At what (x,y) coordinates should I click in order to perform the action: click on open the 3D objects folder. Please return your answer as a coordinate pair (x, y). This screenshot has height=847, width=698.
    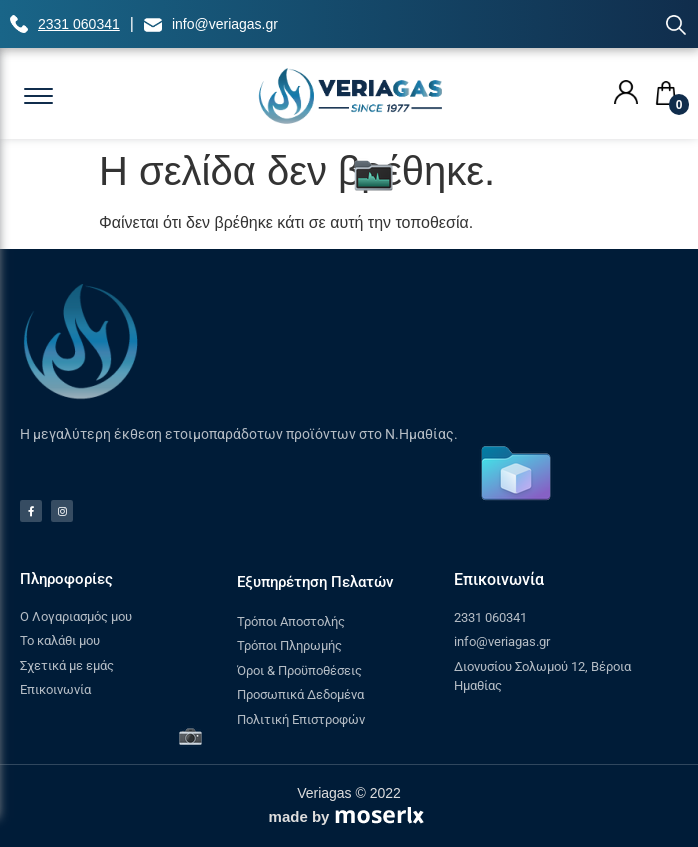
    Looking at the image, I should click on (516, 475).